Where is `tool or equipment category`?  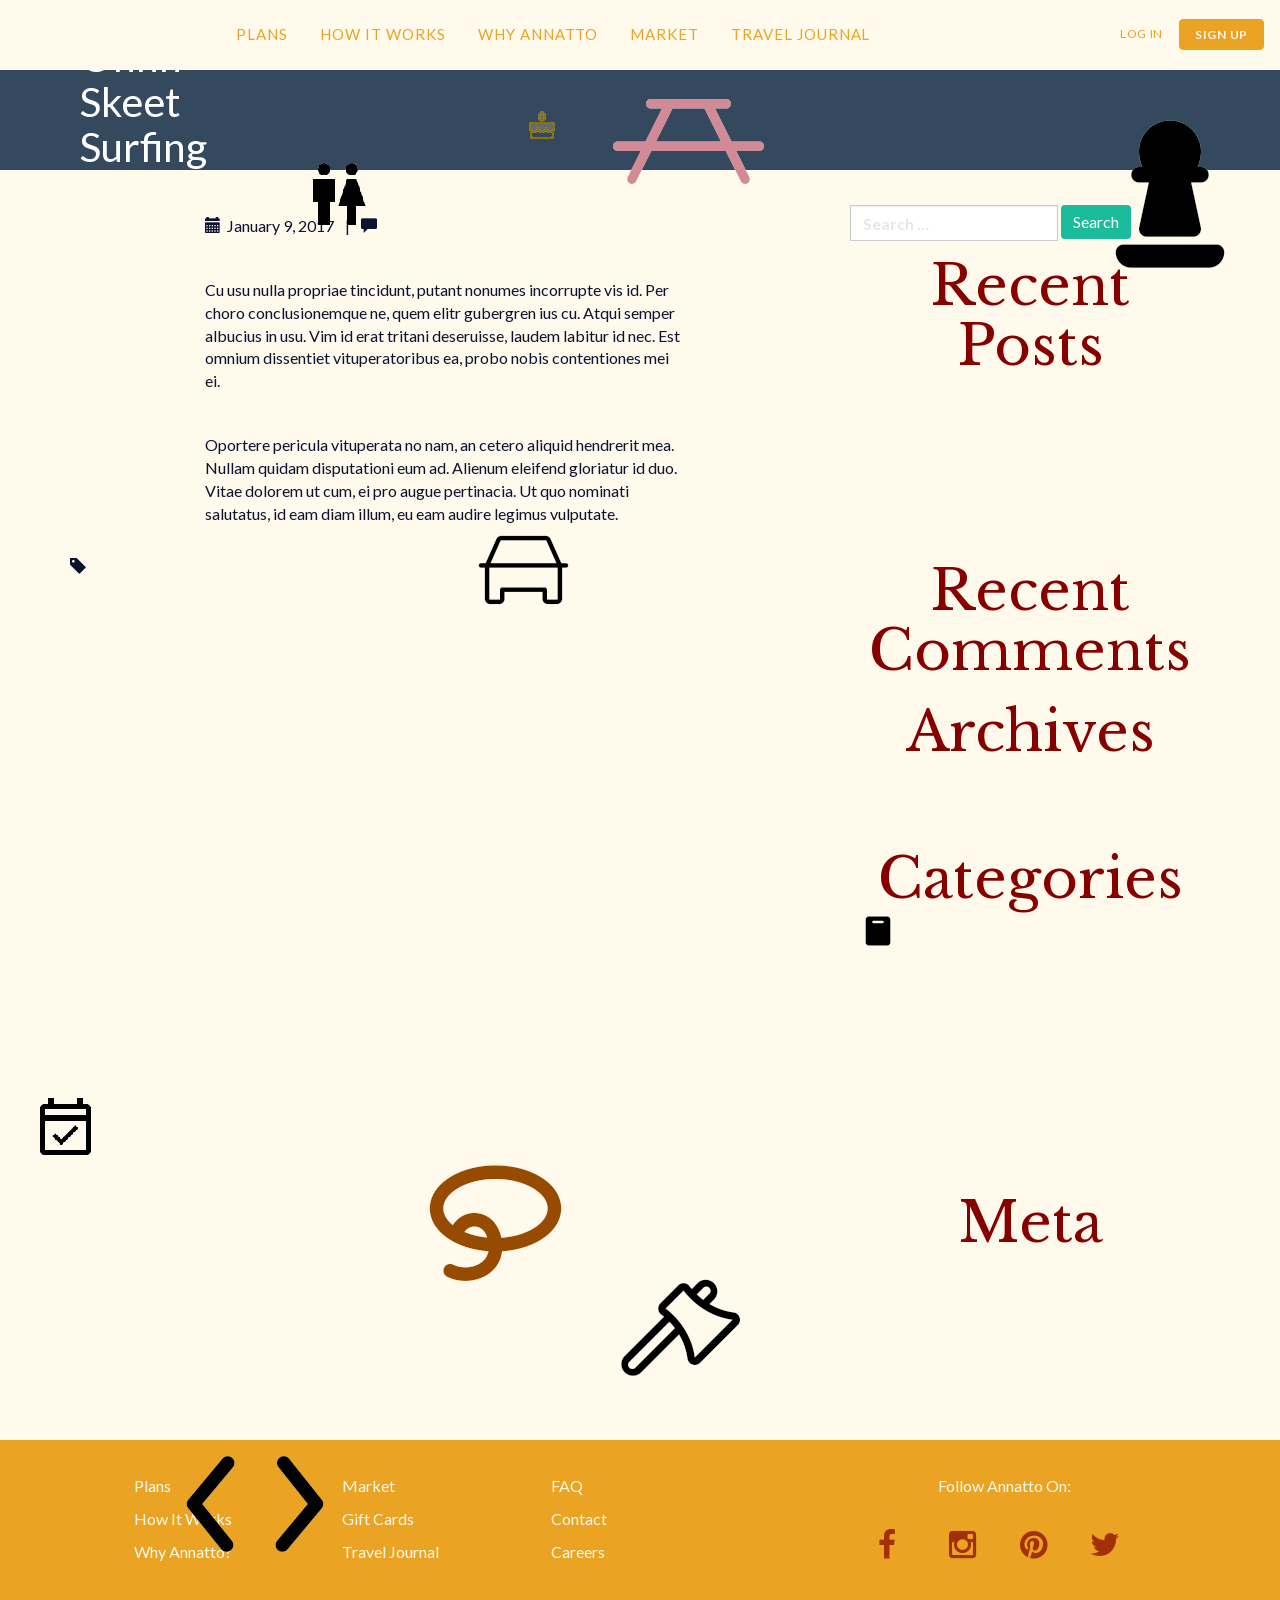 tool or equipment category is located at coordinates (680, 1331).